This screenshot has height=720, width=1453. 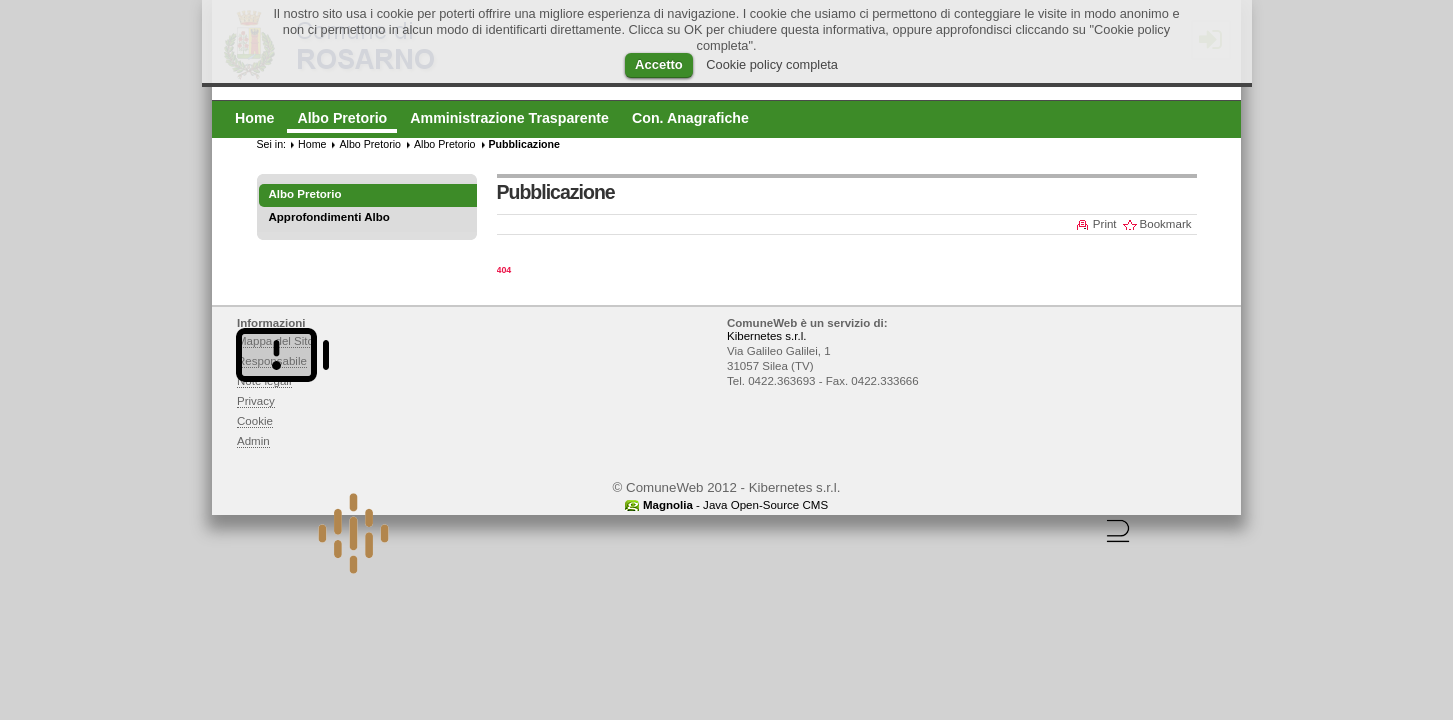 What do you see at coordinates (353, 533) in the screenshot?
I see `open google podcasts app` at bounding box center [353, 533].